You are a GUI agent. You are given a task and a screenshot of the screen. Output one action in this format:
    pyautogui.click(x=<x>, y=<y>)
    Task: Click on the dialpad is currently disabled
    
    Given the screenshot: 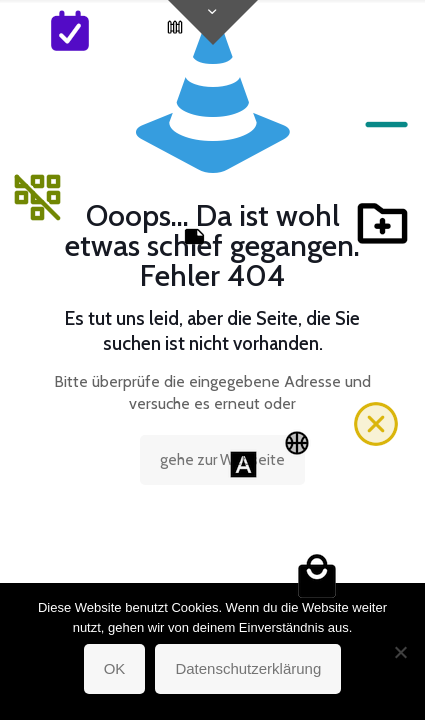 What is the action you would take?
    pyautogui.click(x=37, y=197)
    